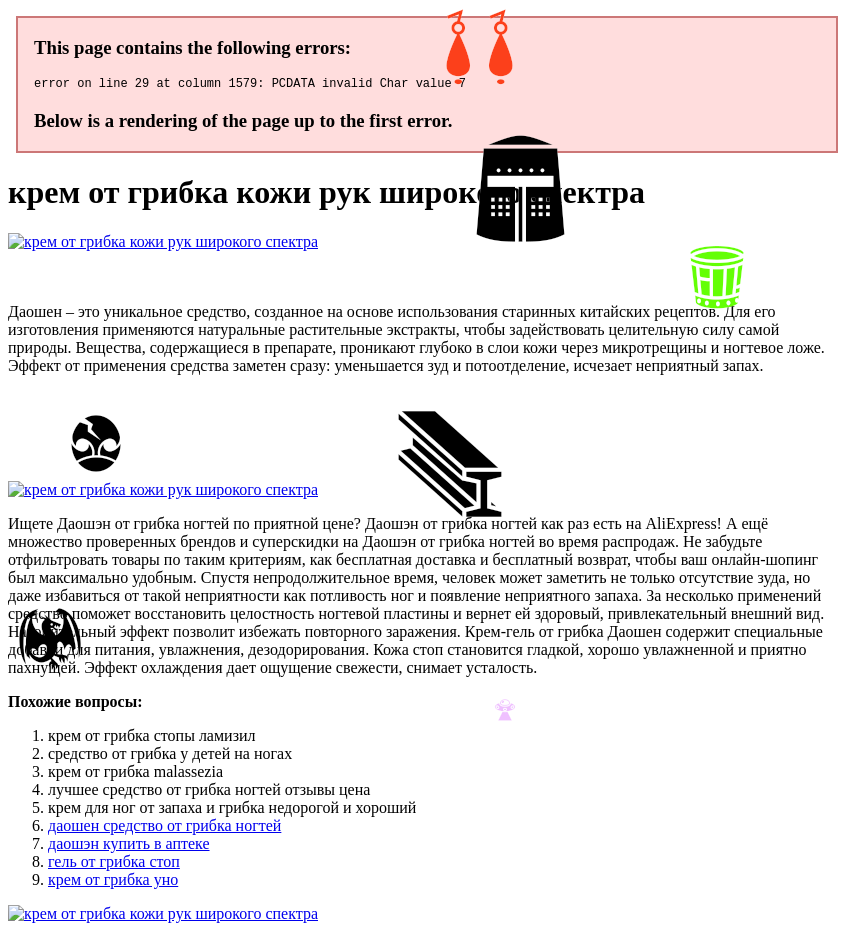 The height and width of the screenshot is (942, 854). What do you see at coordinates (505, 710) in the screenshot?
I see `access sci-fi or space-themed games` at bounding box center [505, 710].